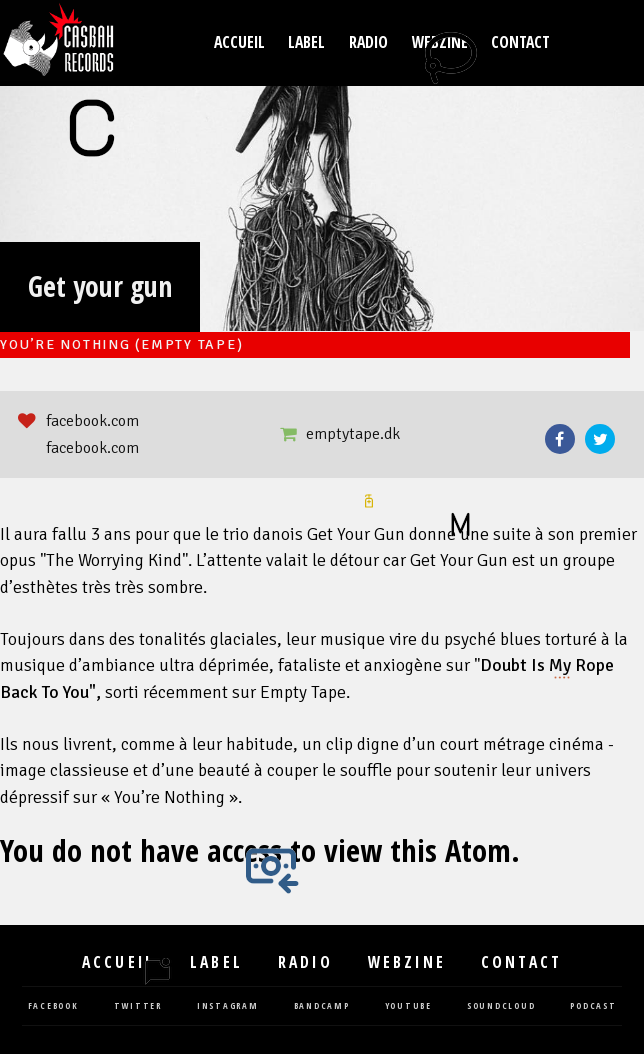 This screenshot has height=1054, width=644. What do you see at coordinates (451, 58) in the screenshot?
I see `select an irregular or freeform area` at bounding box center [451, 58].